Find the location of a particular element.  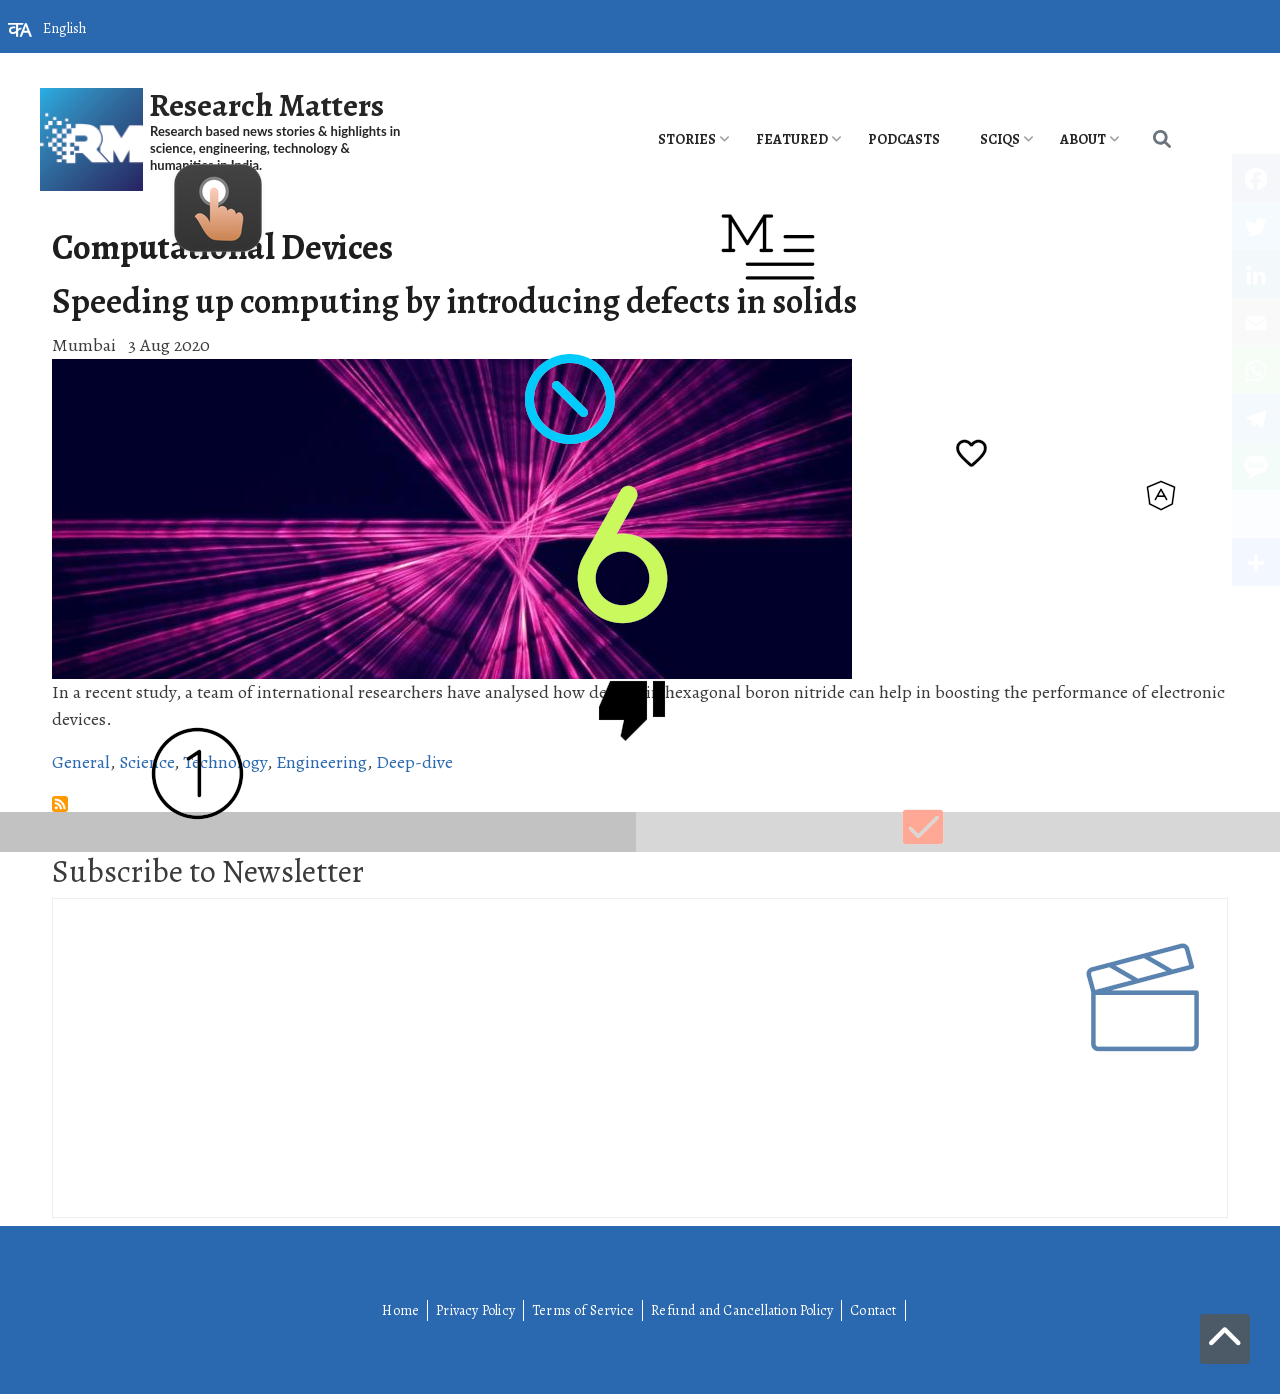

open article on Medium is located at coordinates (768, 247).